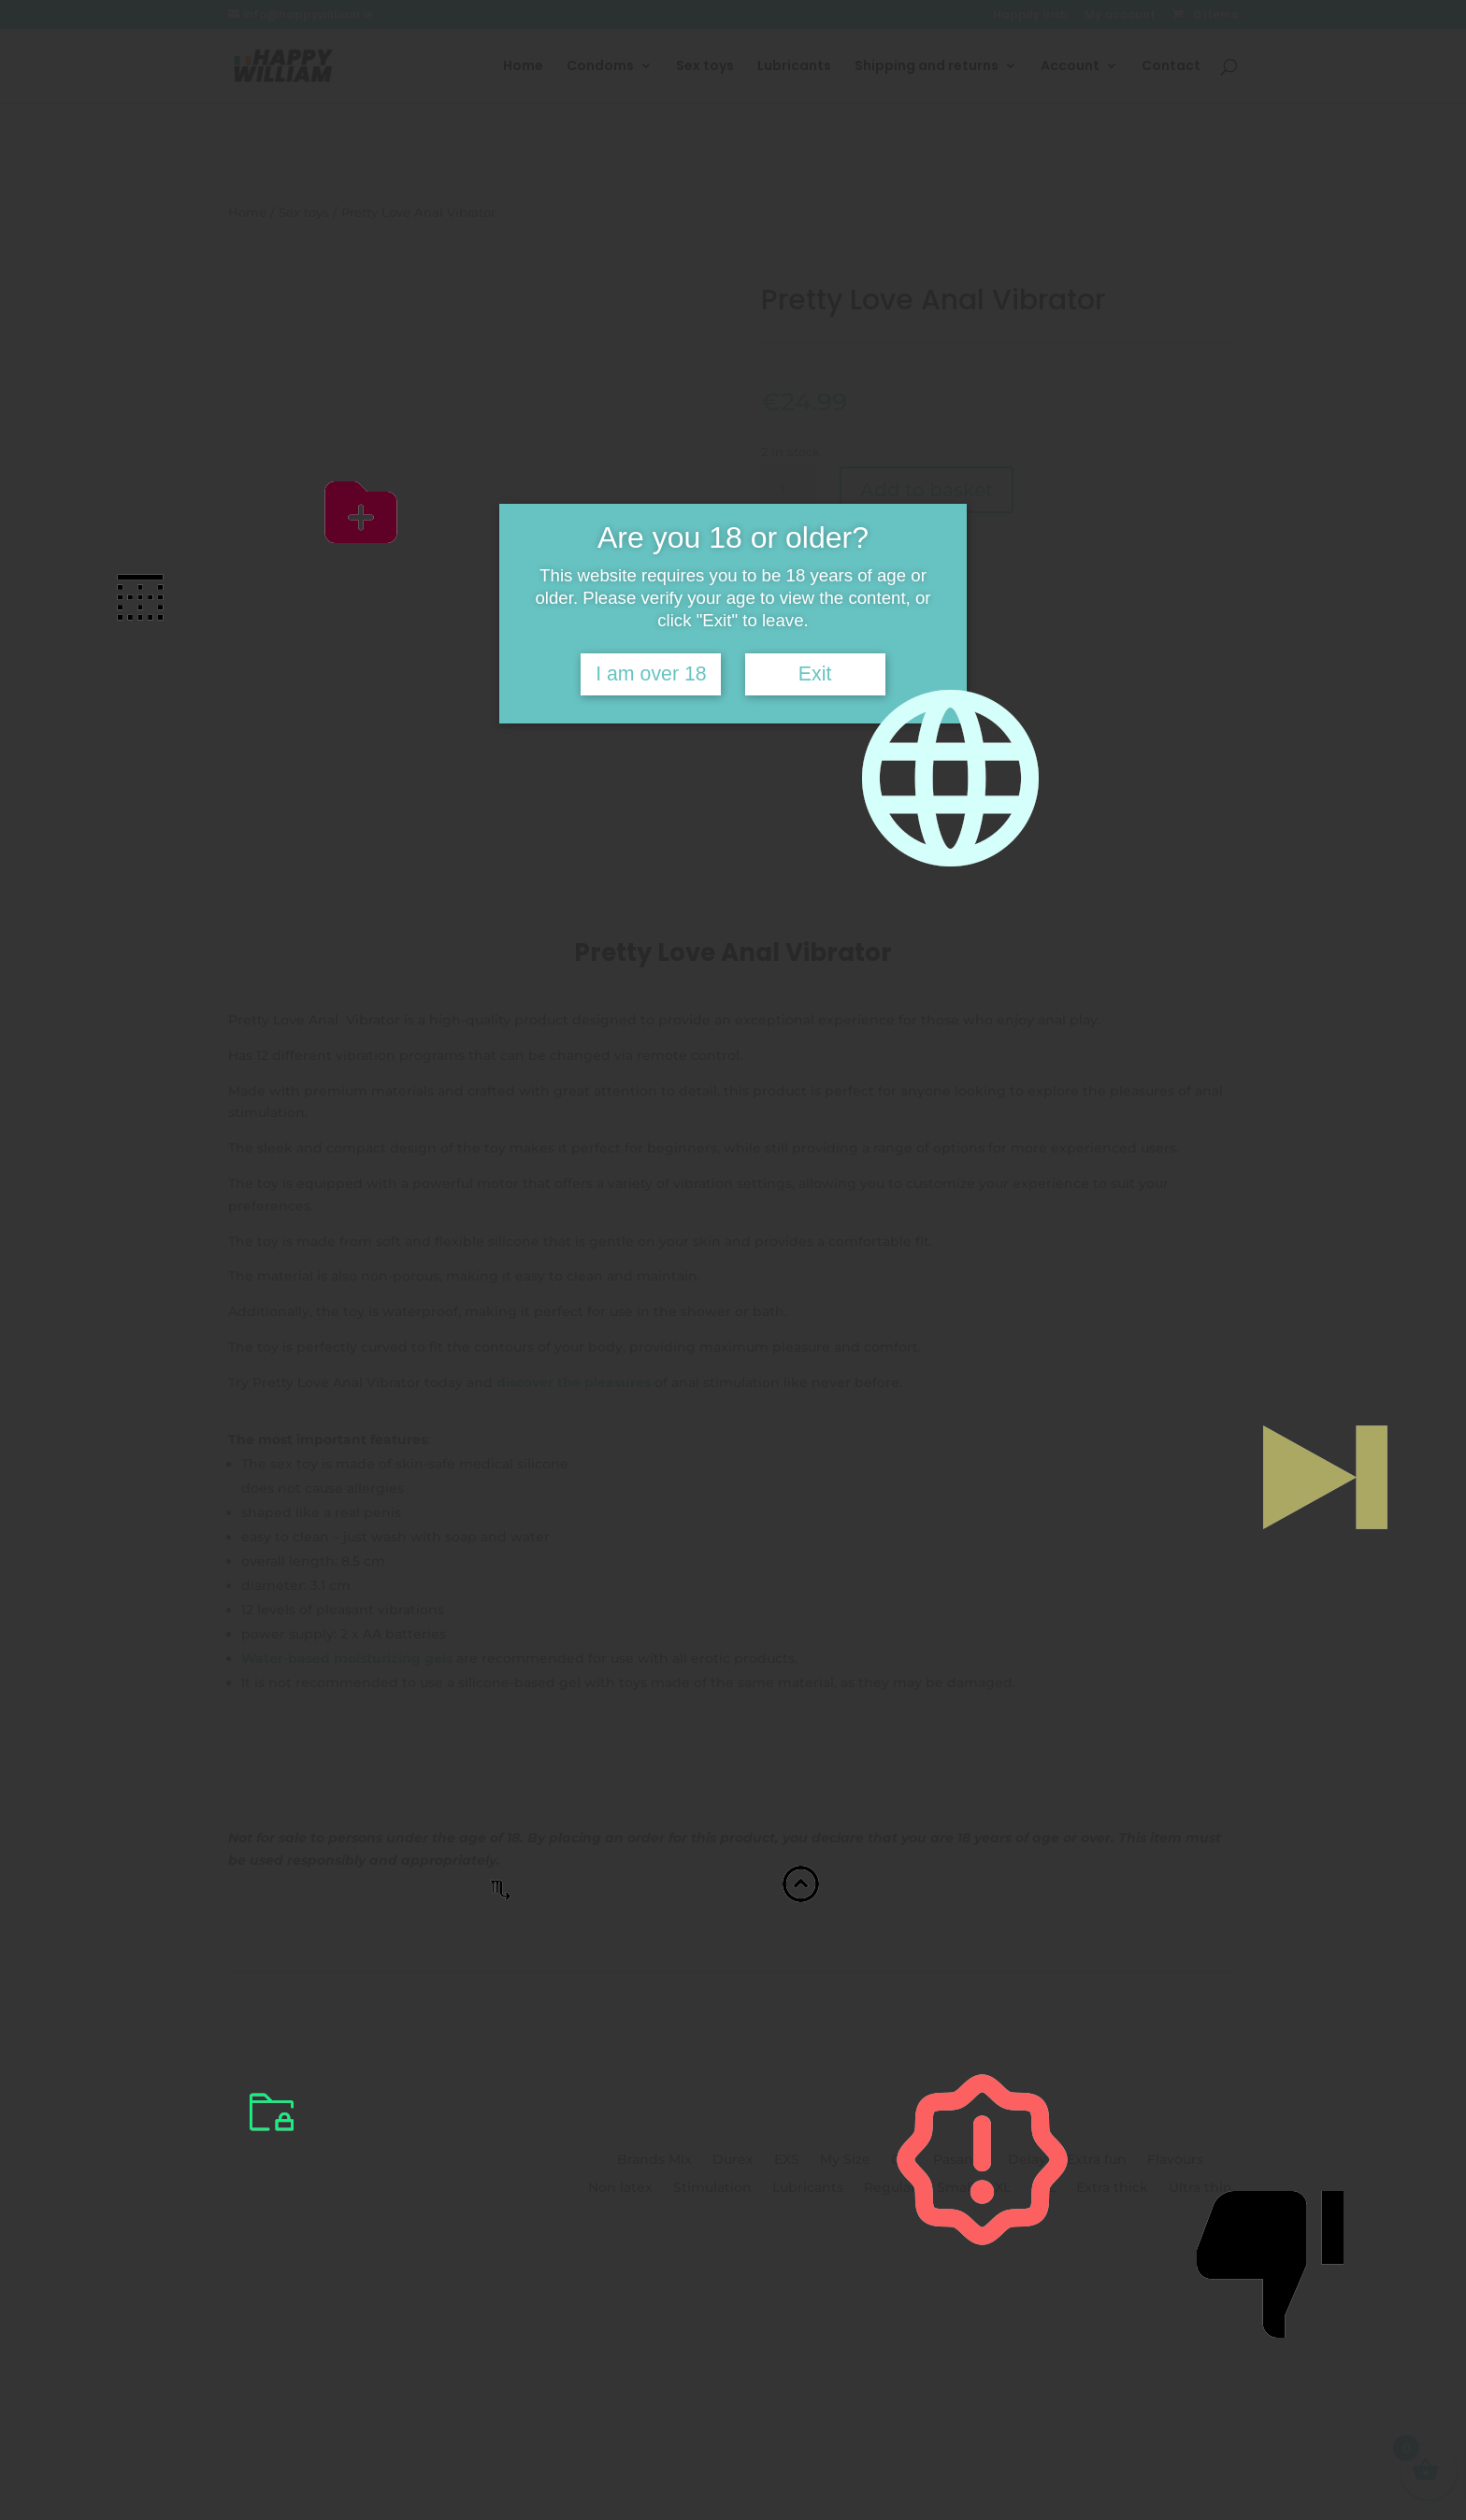 This screenshot has height=2520, width=1466. I want to click on apply border to top edge of selection, so click(140, 597).